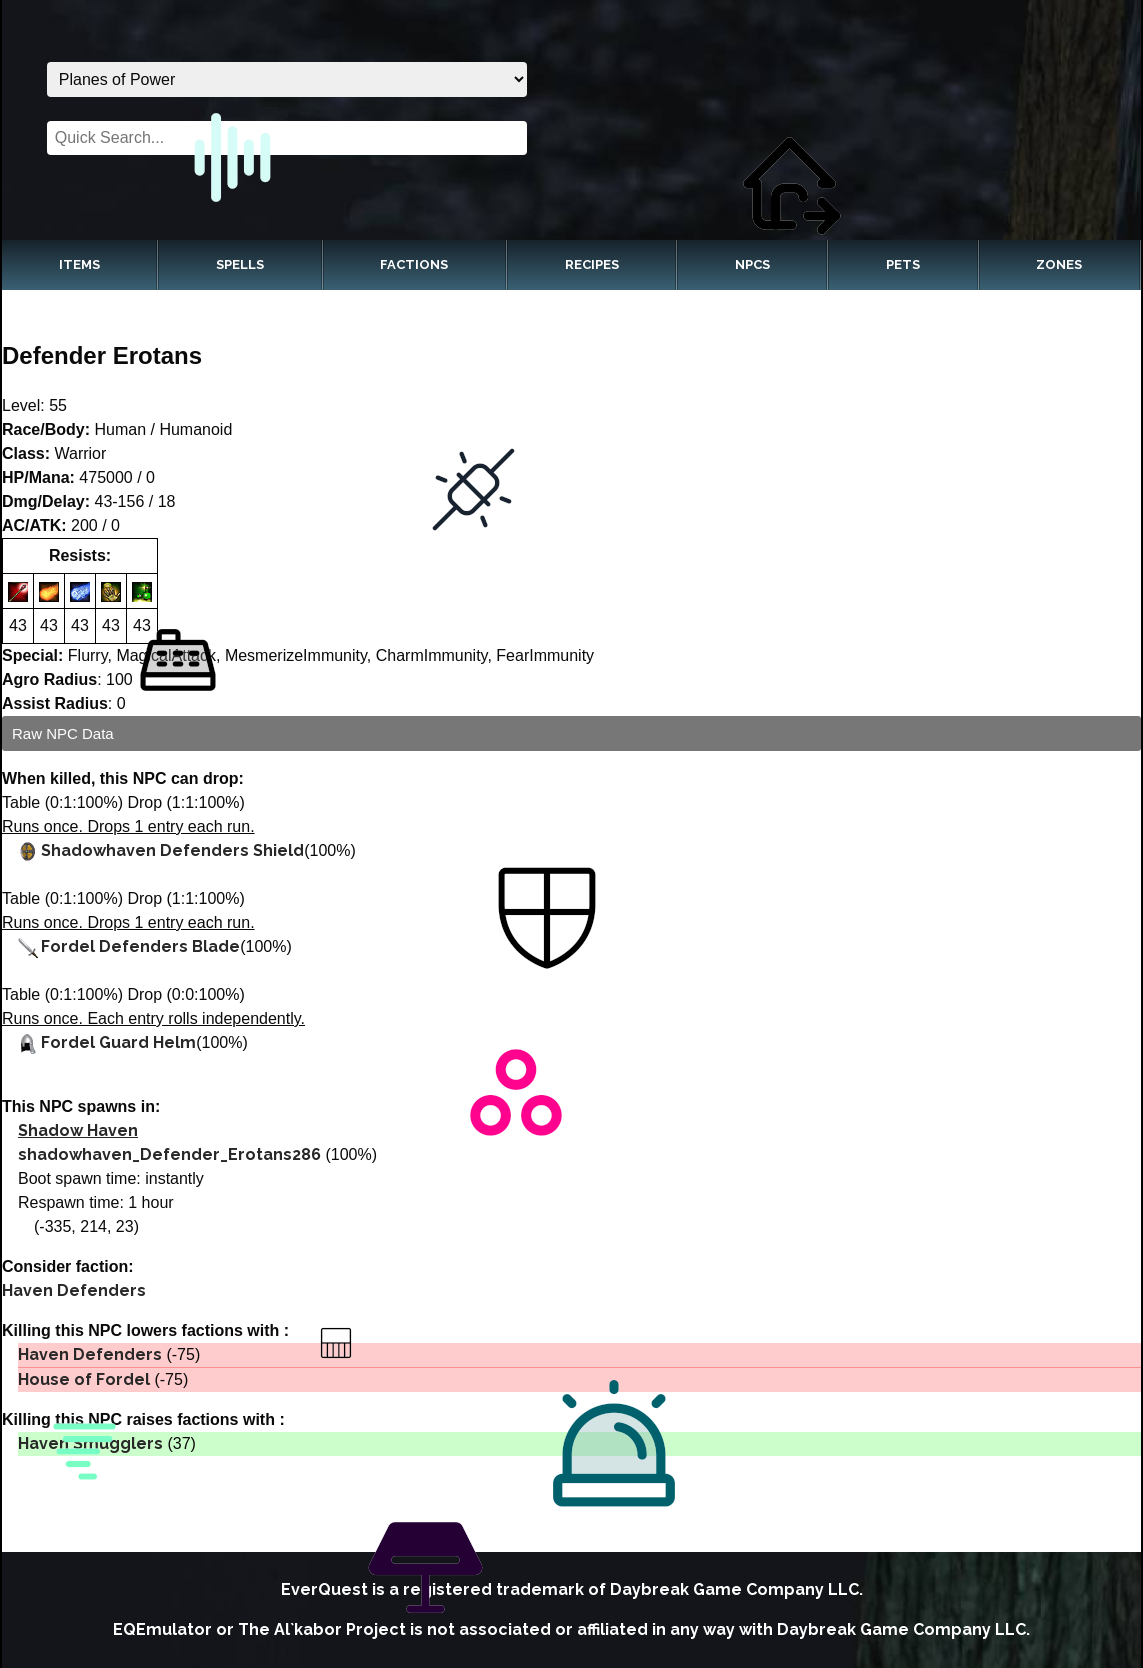 This screenshot has width=1143, height=1668. Describe the element at coordinates (336, 1343) in the screenshot. I see `toggle bottom panel visibility` at that location.